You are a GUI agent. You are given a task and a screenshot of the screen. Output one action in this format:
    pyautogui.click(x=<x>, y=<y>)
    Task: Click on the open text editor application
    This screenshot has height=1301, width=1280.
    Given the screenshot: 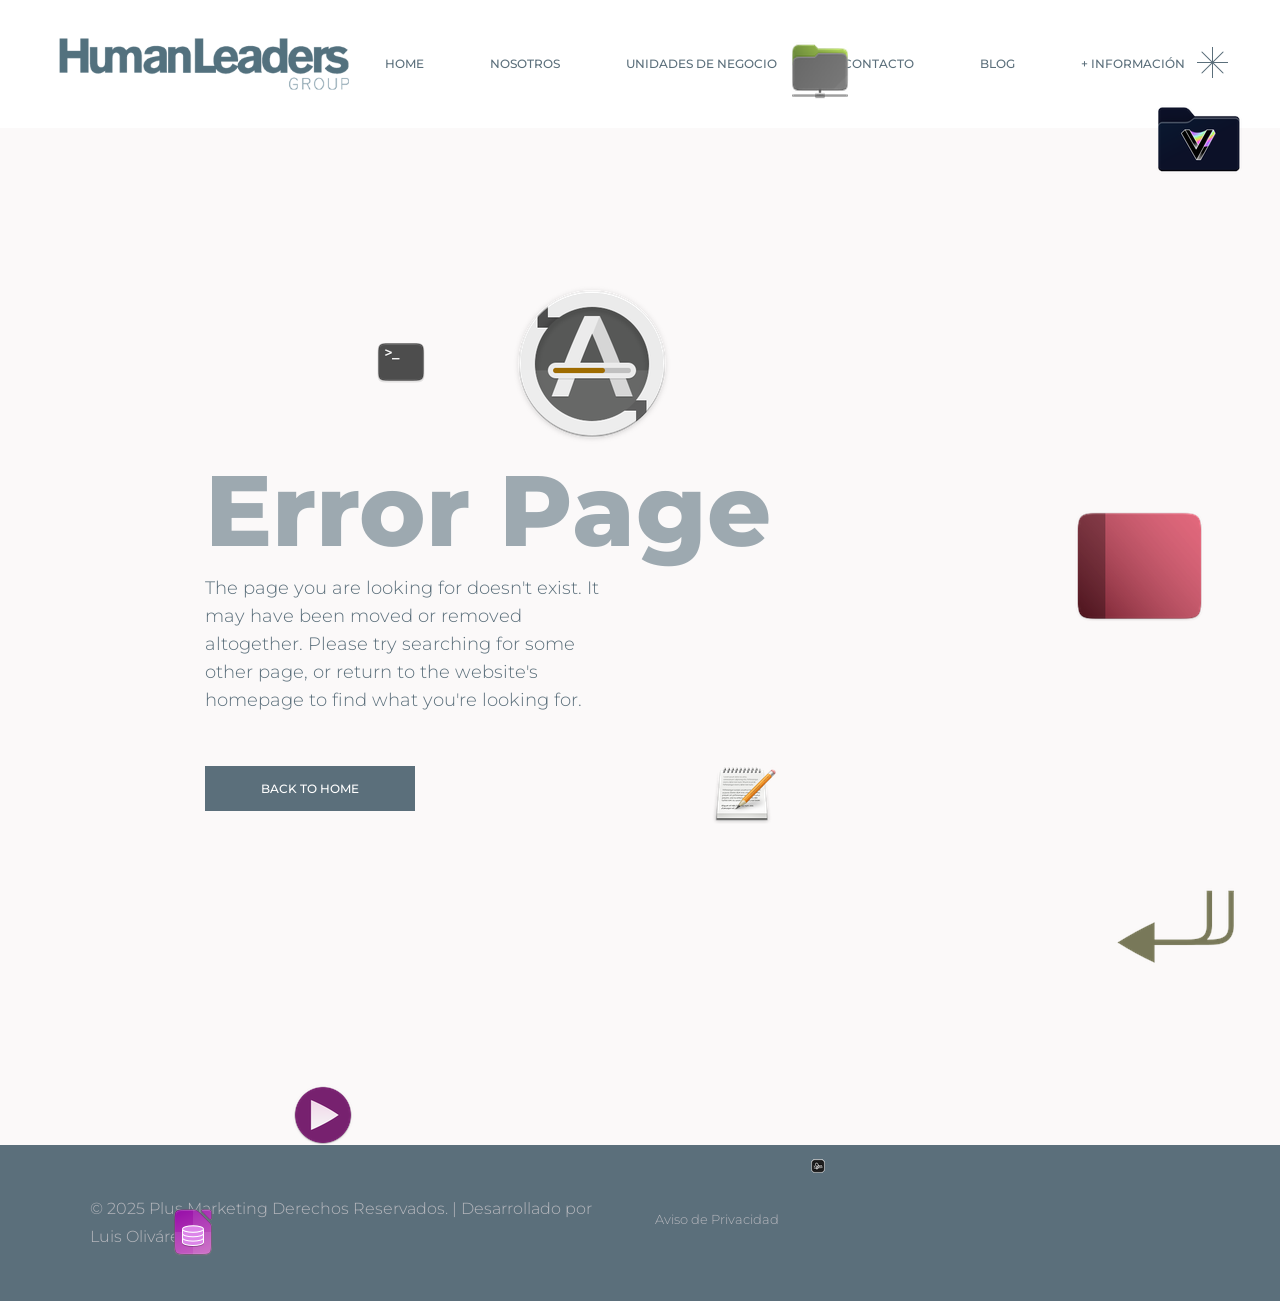 What is the action you would take?
    pyautogui.click(x=744, y=792)
    